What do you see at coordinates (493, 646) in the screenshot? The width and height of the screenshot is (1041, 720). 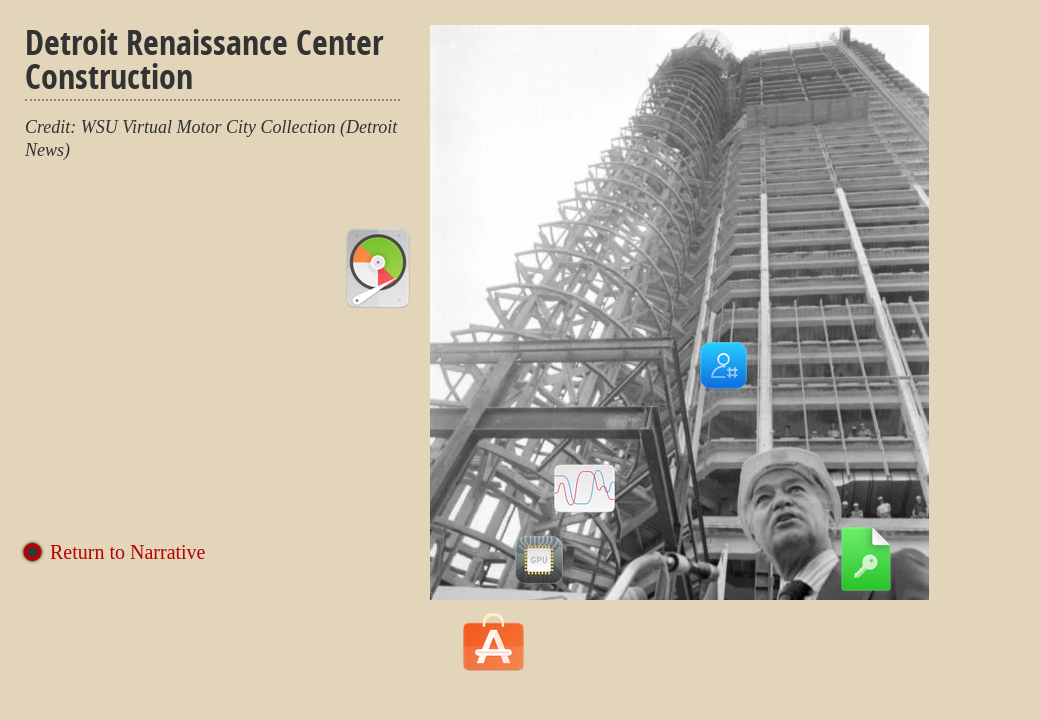 I see `open the software center to browse and install applications` at bounding box center [493, 646].